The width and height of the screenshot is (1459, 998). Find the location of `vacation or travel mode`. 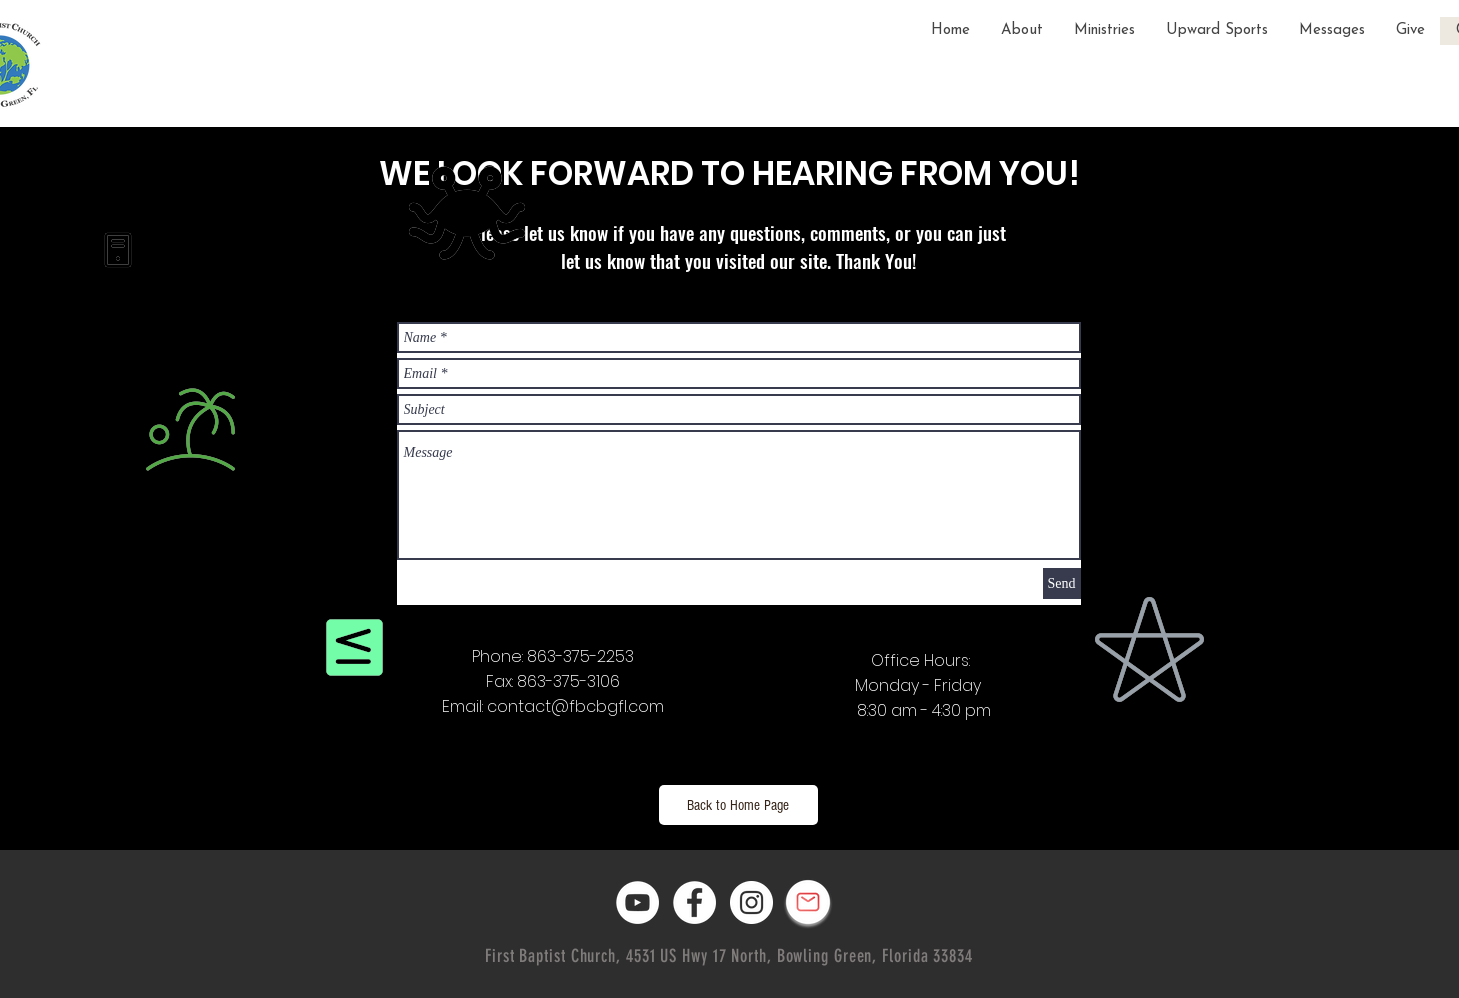

vacation or travel mode is located at coordinates (190, 429).